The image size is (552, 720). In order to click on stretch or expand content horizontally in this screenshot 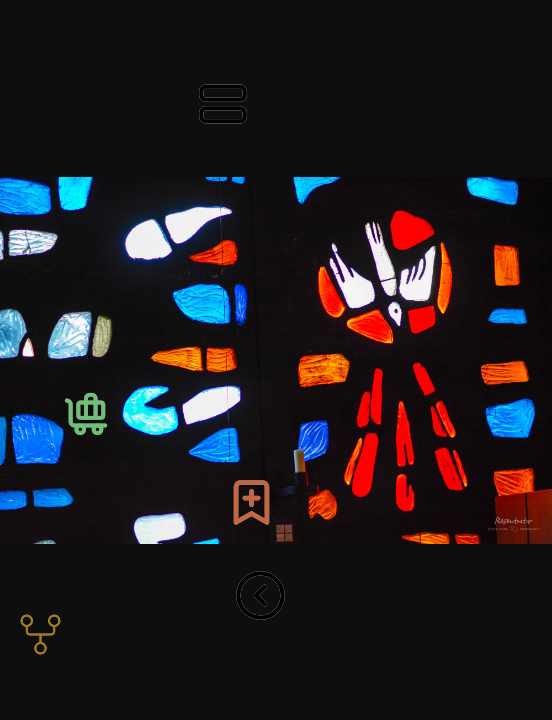, I will do `click(223, 104)`.